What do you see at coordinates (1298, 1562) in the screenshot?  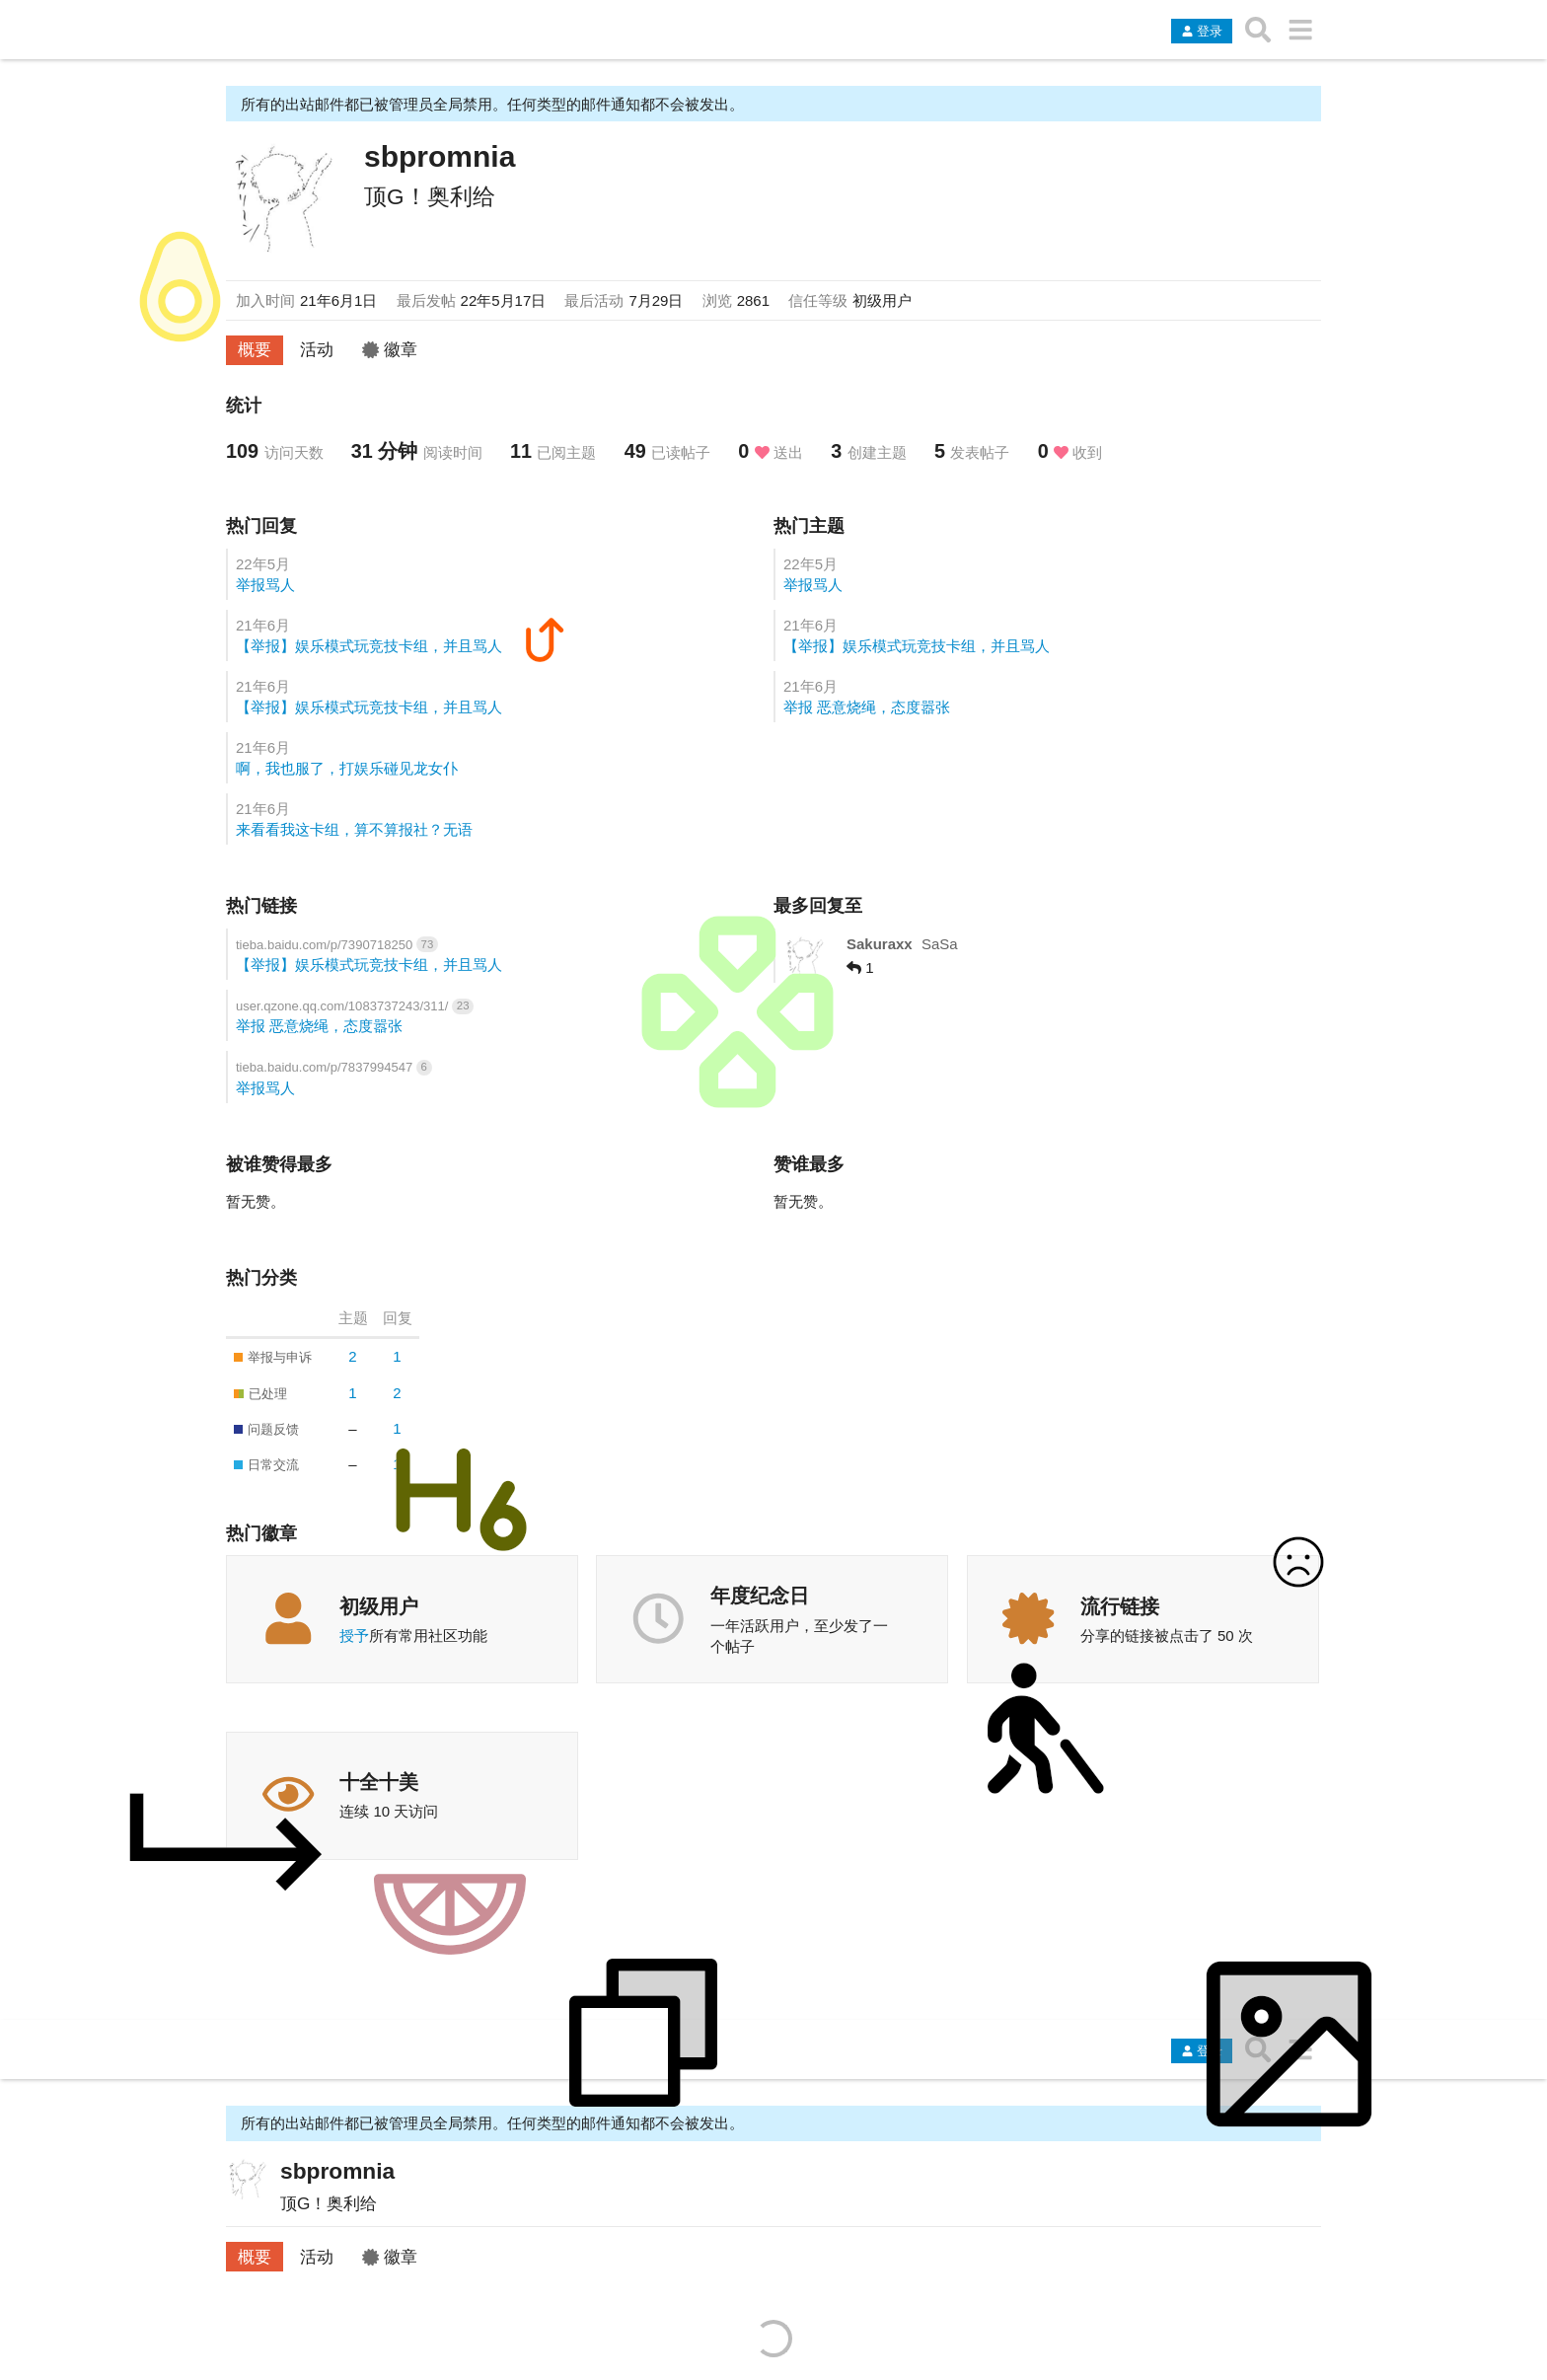 I see `indicate negative feedback or dissatisfaction` at bounding box center [1298, 1562].